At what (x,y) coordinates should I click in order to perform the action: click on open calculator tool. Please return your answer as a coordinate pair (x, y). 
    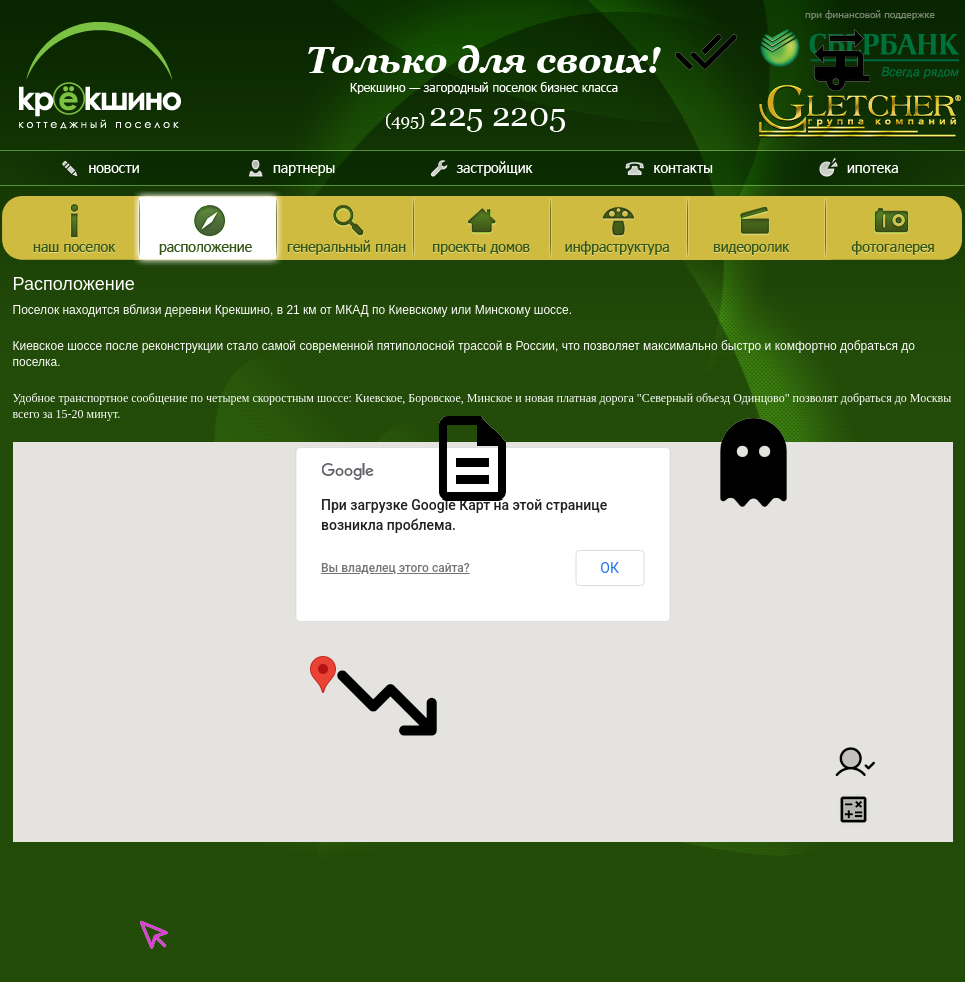
    Looking at the image, I should click on (853, 809).